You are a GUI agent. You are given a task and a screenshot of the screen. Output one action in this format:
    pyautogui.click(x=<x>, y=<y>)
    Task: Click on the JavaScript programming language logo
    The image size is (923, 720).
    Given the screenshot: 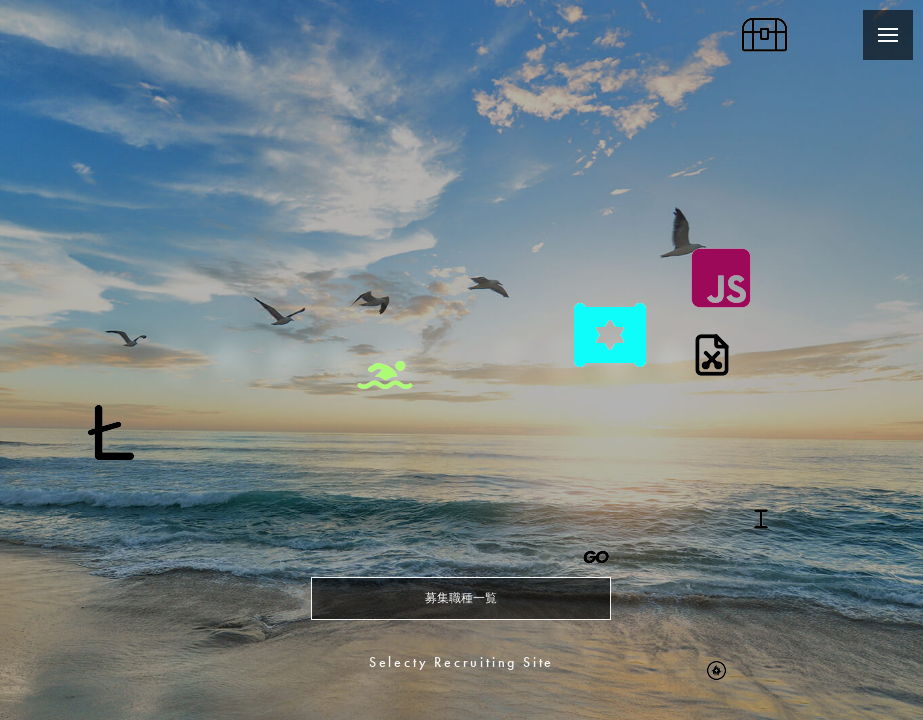 What is the action you would take?
    pyautogui.click(x=721, y=278)
    